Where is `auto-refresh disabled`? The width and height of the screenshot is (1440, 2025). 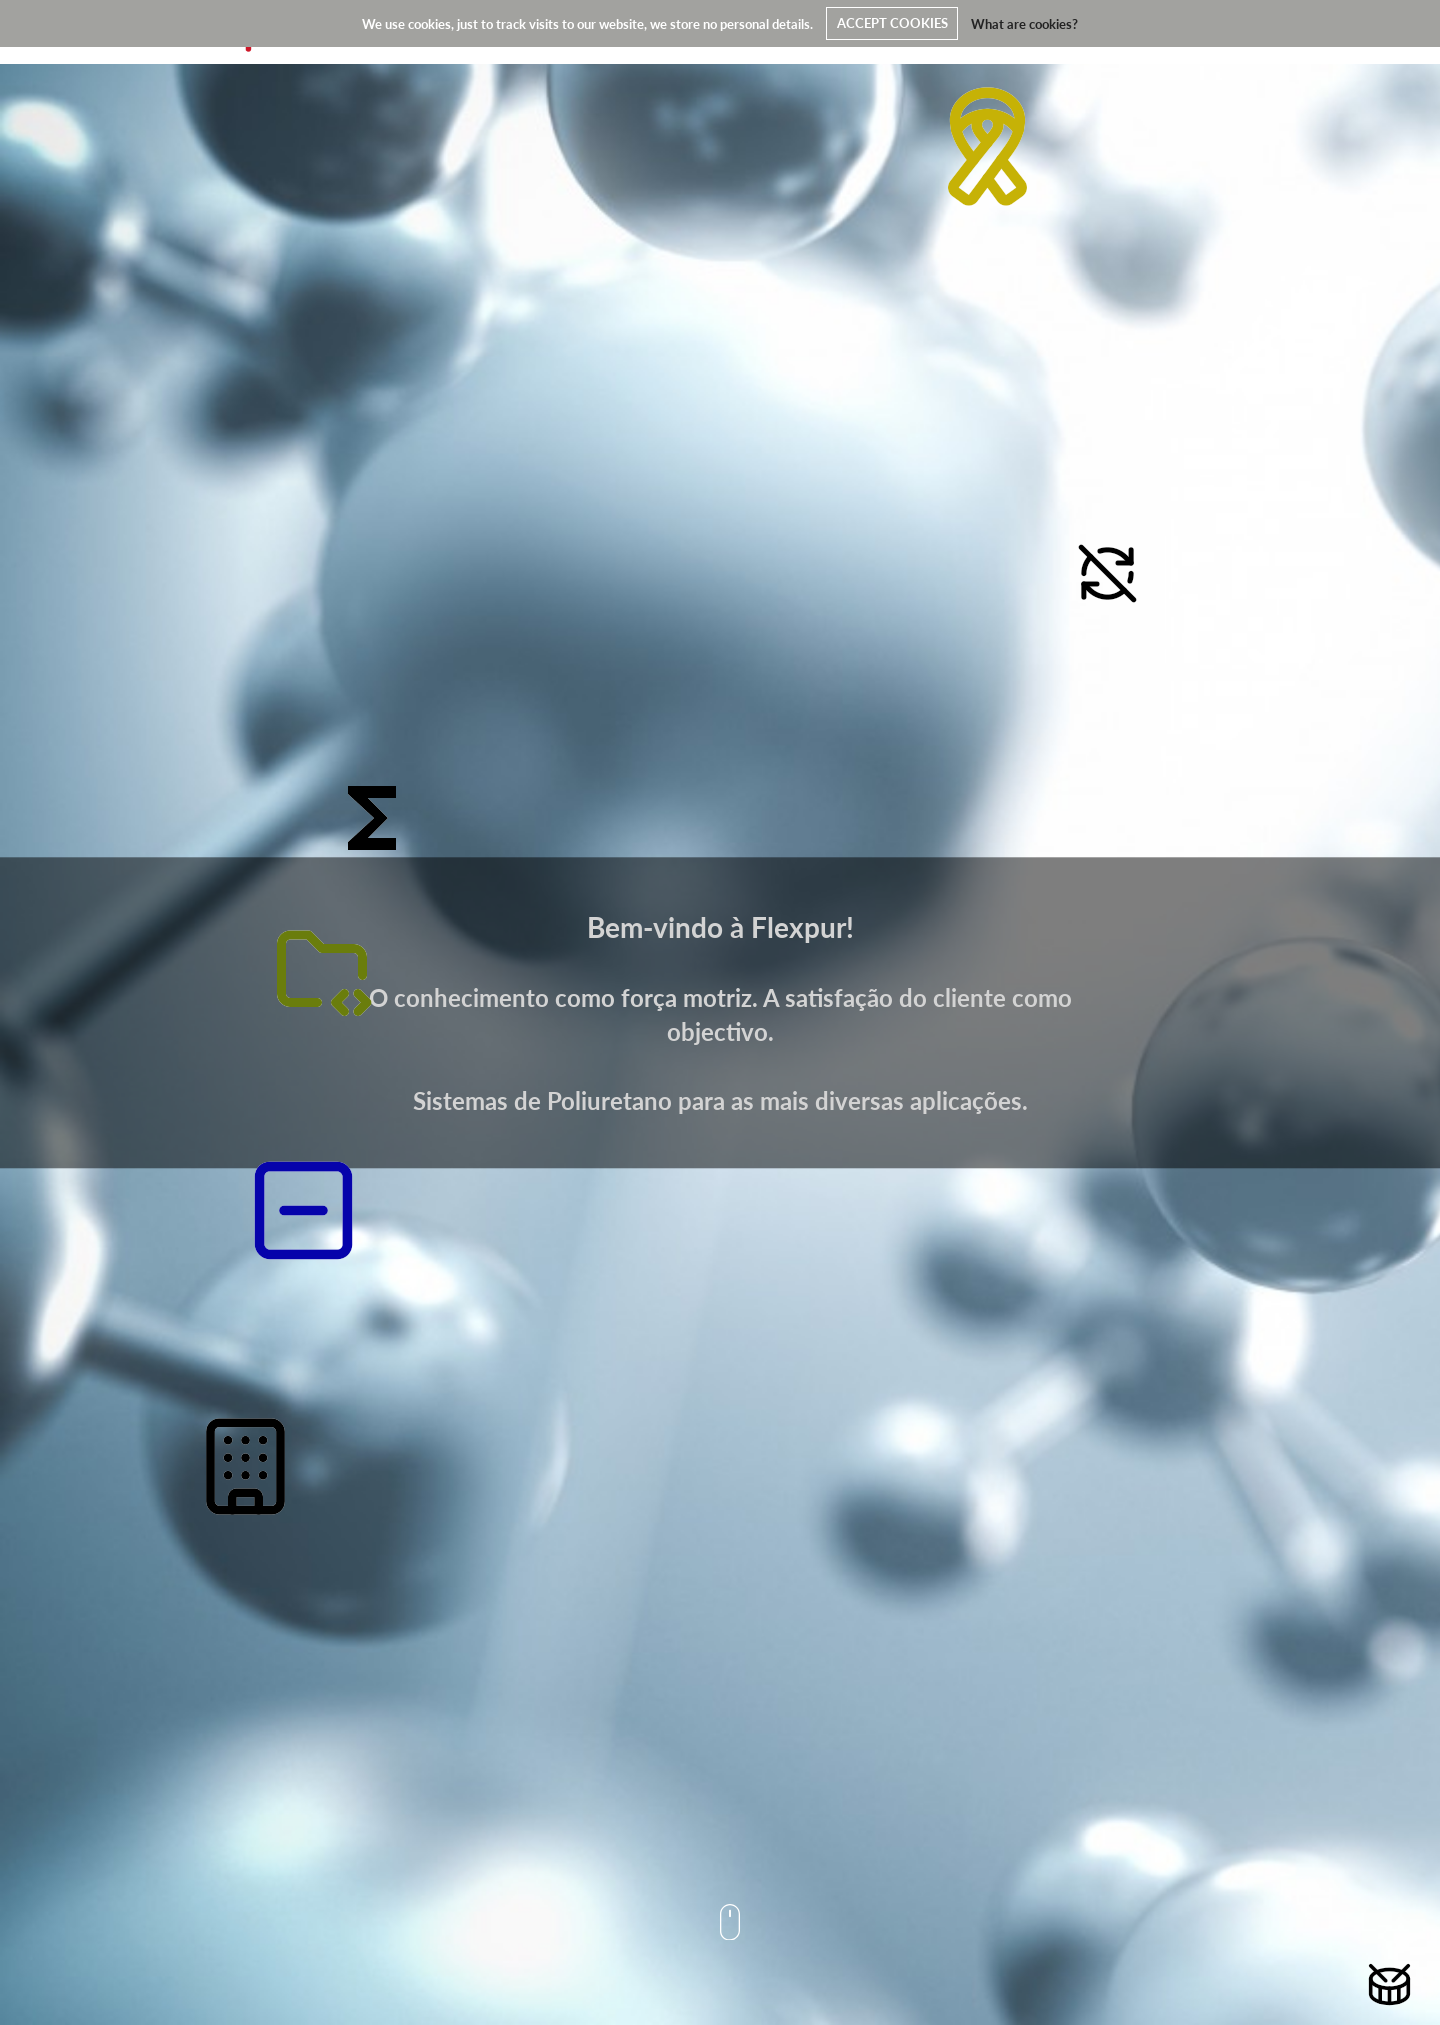
auto-refresh disabled is located at coordinates (1107, 573).